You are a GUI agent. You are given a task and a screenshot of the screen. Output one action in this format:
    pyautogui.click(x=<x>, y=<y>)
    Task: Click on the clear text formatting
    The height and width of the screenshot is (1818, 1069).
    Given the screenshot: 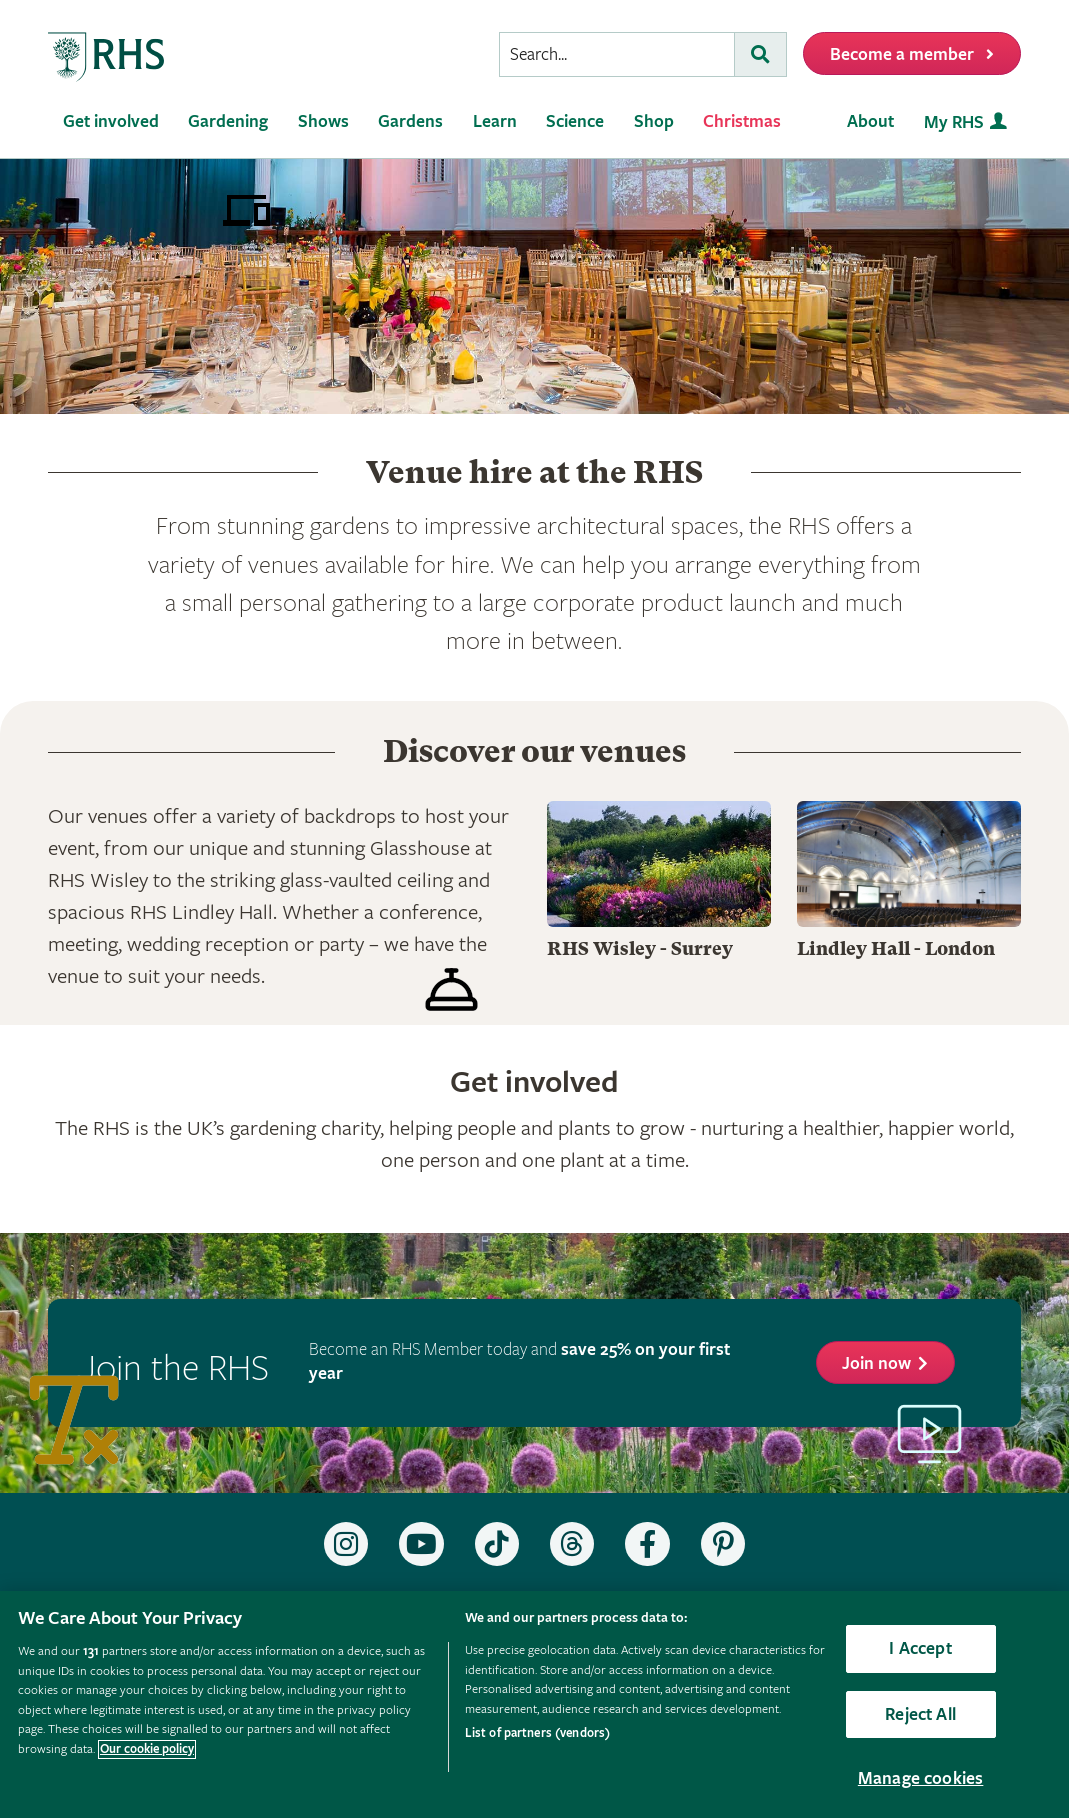 What is the action you would take?
    pyautogui.click(x=74, y=1420)
    